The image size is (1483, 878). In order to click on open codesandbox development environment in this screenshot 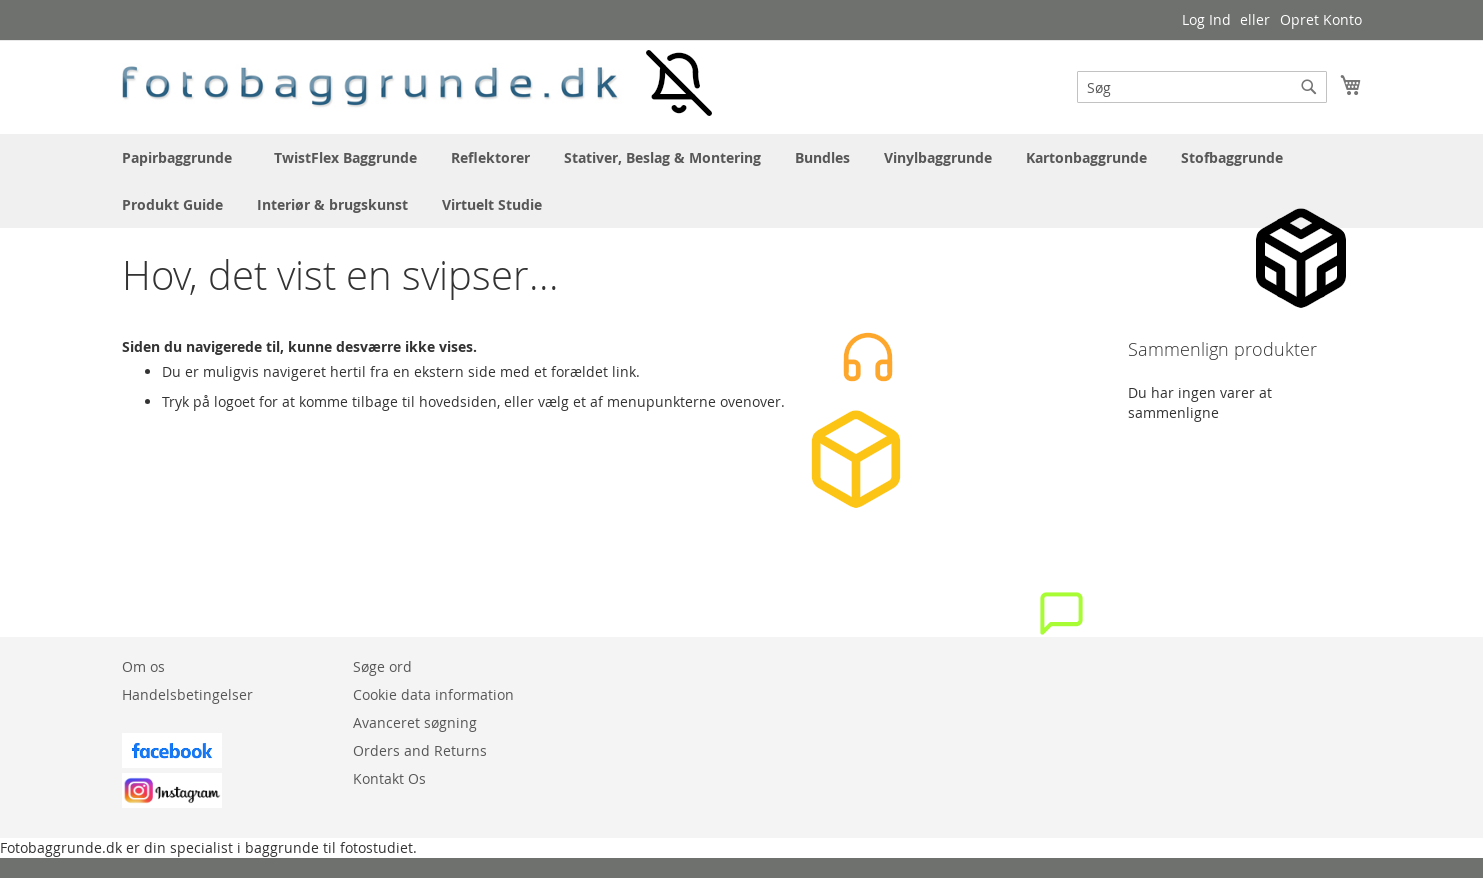, I will do `click(1301, 258)`.